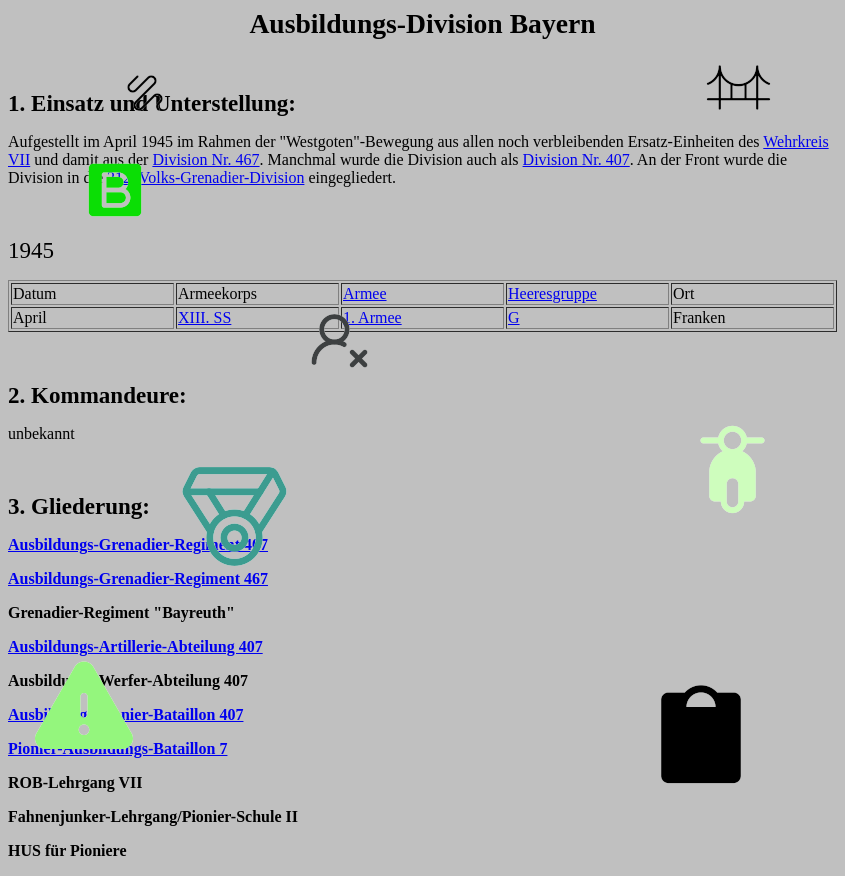  What do you see at coordinates (84, 707) in the screenshot?
I see `indicates a warning or caution state` at bounding box center [84, 707].